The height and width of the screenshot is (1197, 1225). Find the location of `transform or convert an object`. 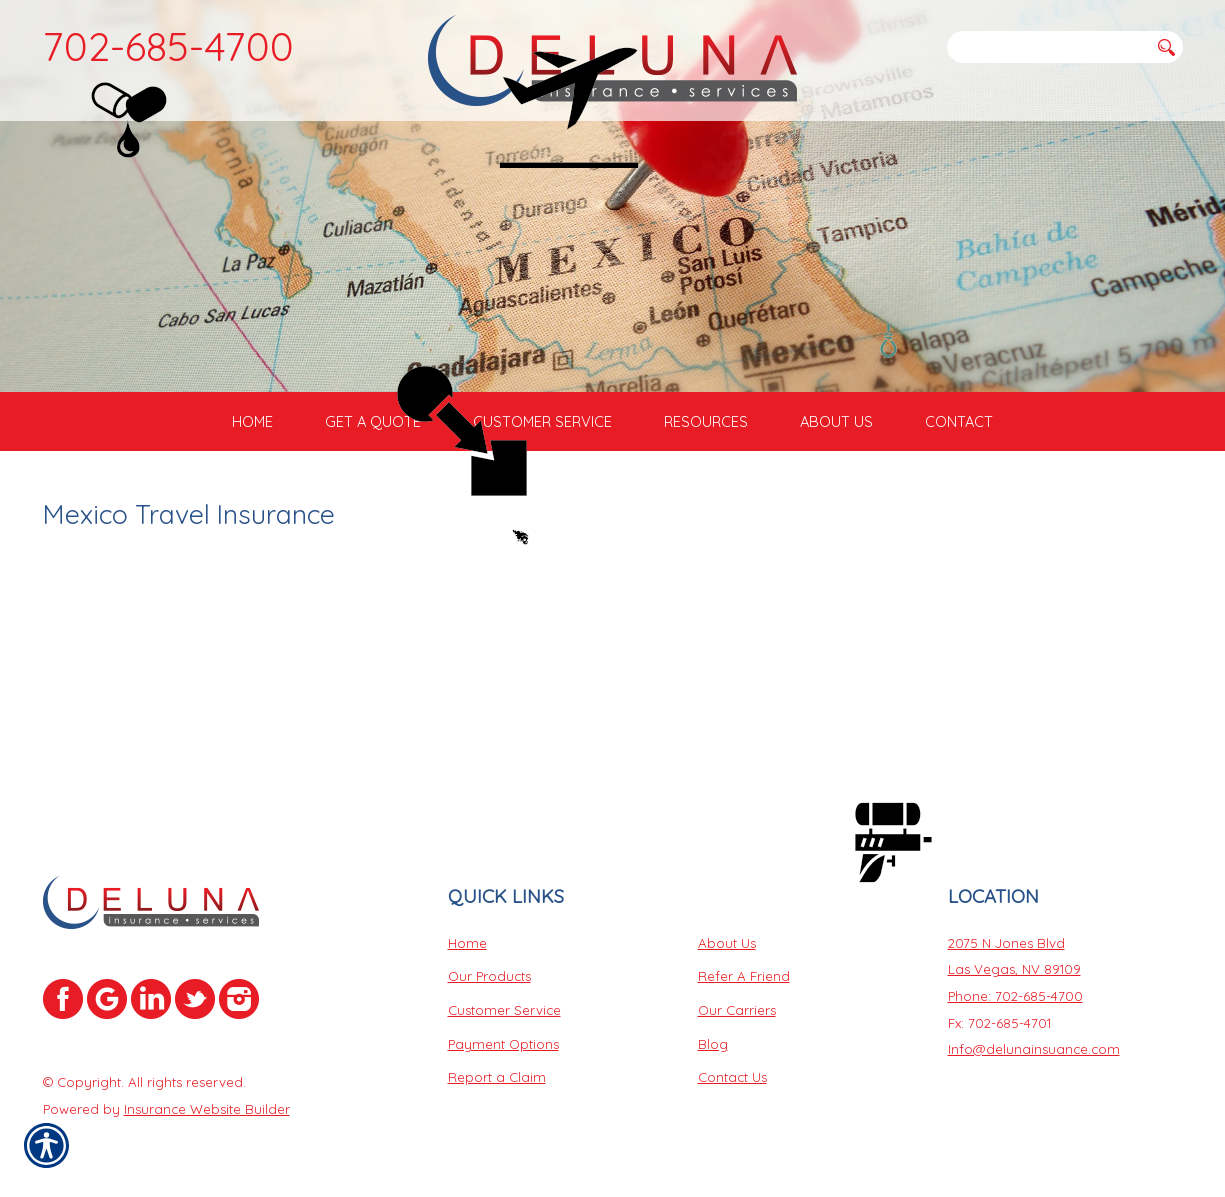

transform or convert an object is located at coordinates (462, 431).